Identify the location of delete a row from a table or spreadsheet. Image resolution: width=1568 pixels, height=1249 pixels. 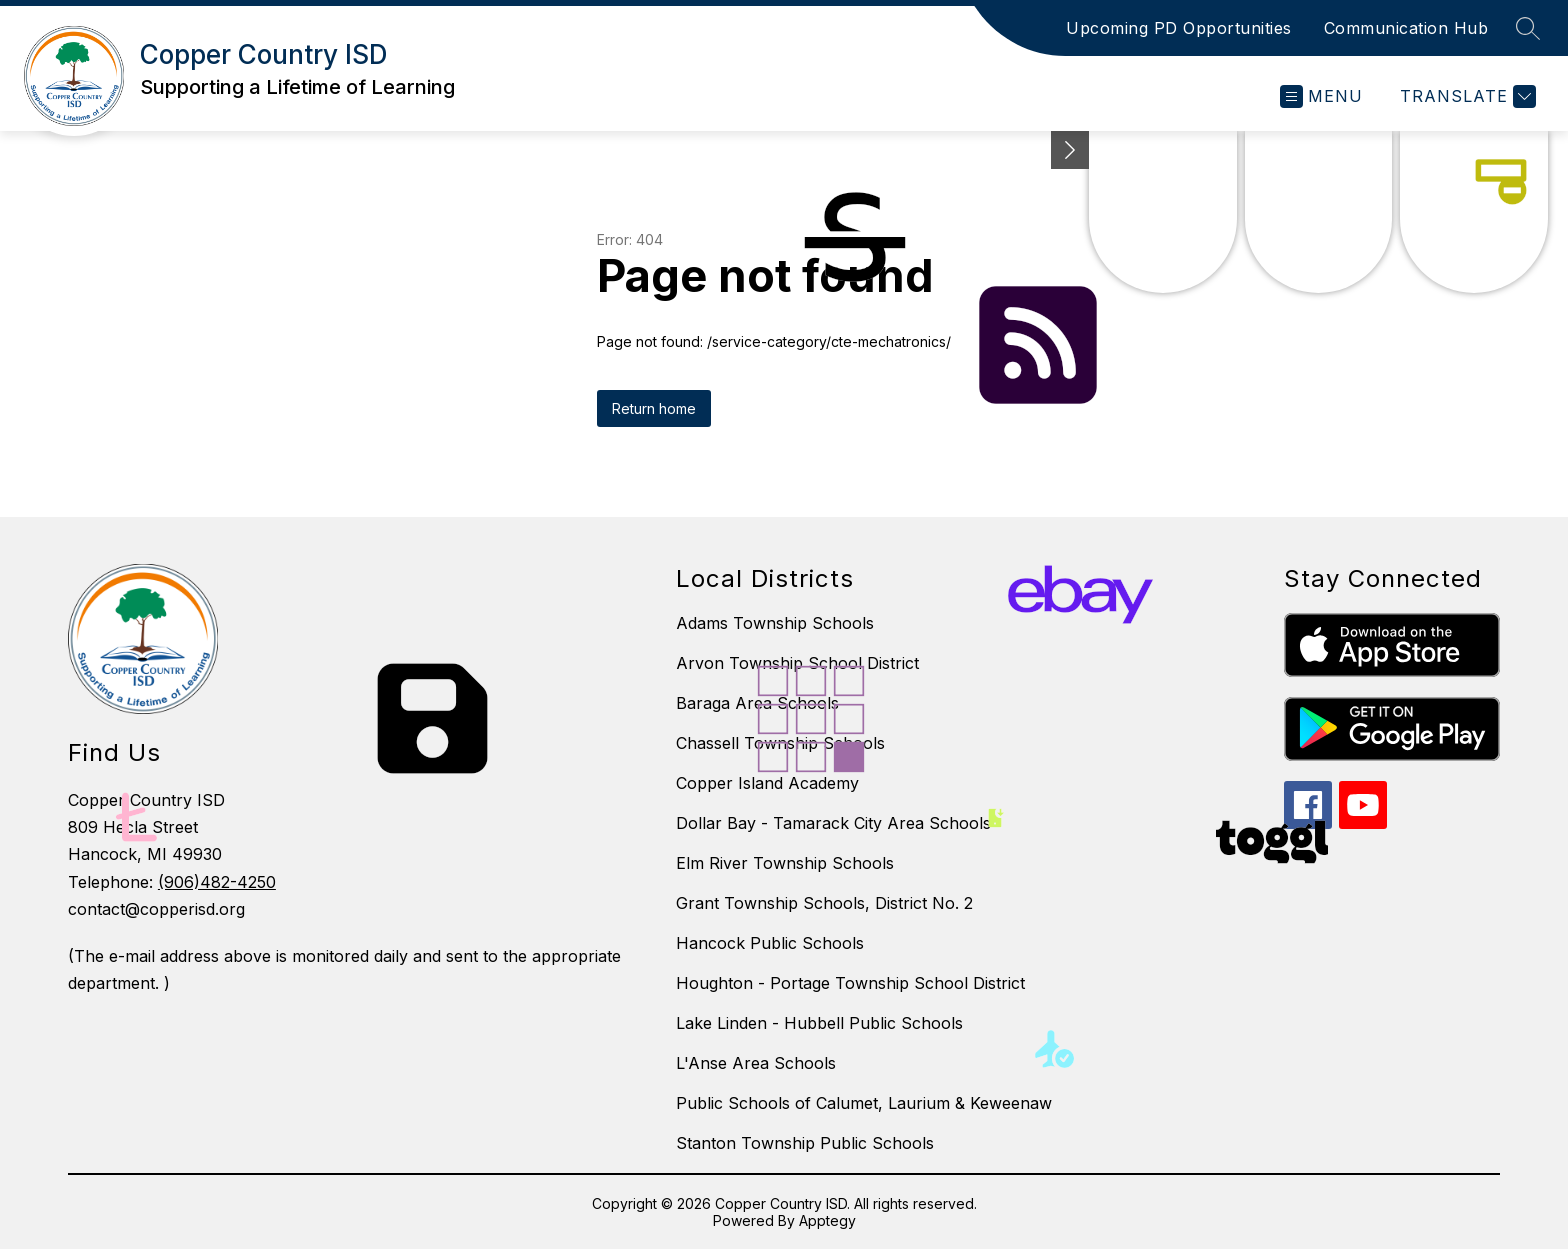
(1501, 179).